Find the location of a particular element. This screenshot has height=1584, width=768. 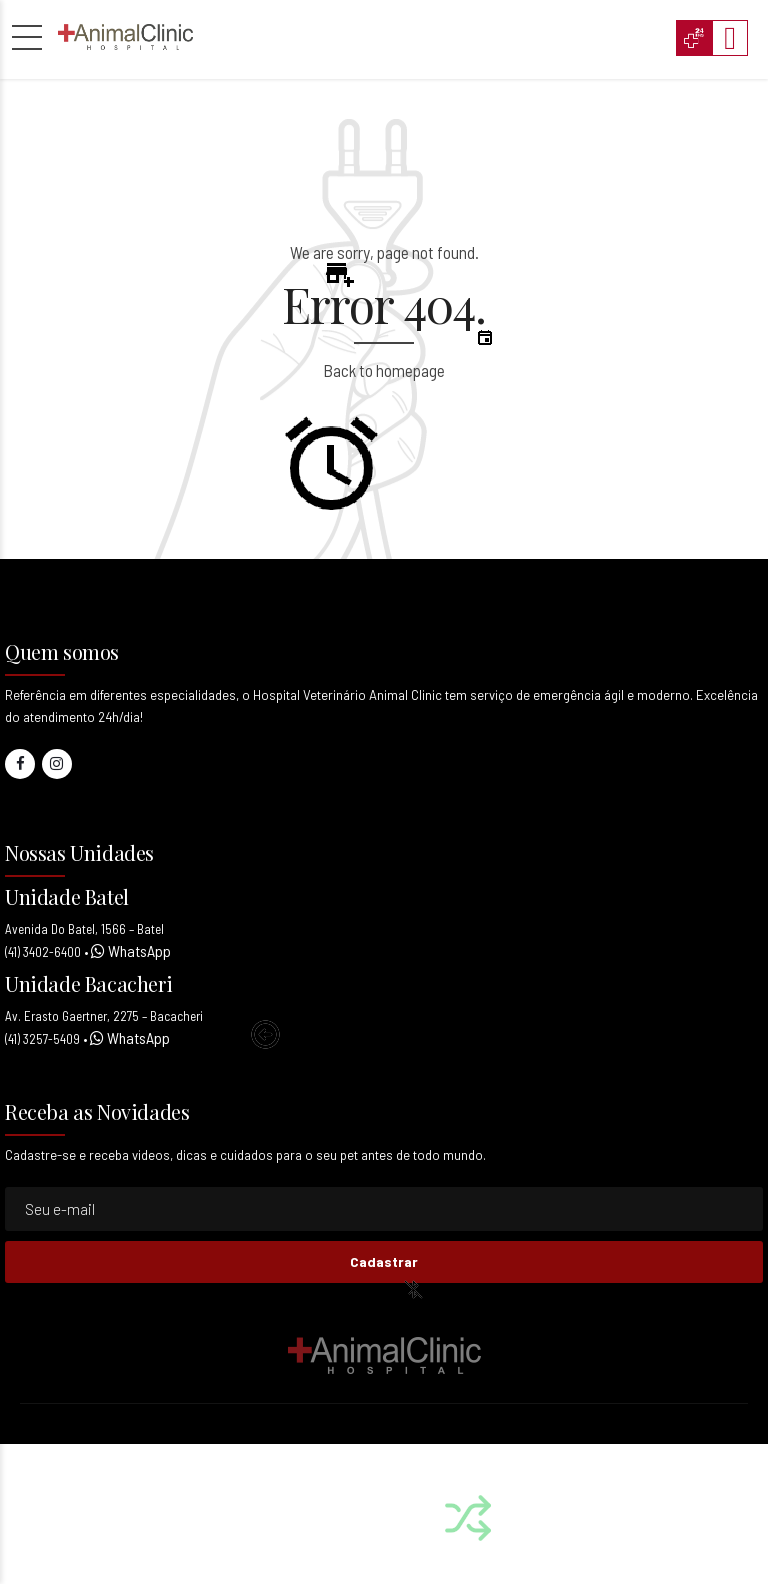

set or manage alarms is located at coordinates (331, 463).